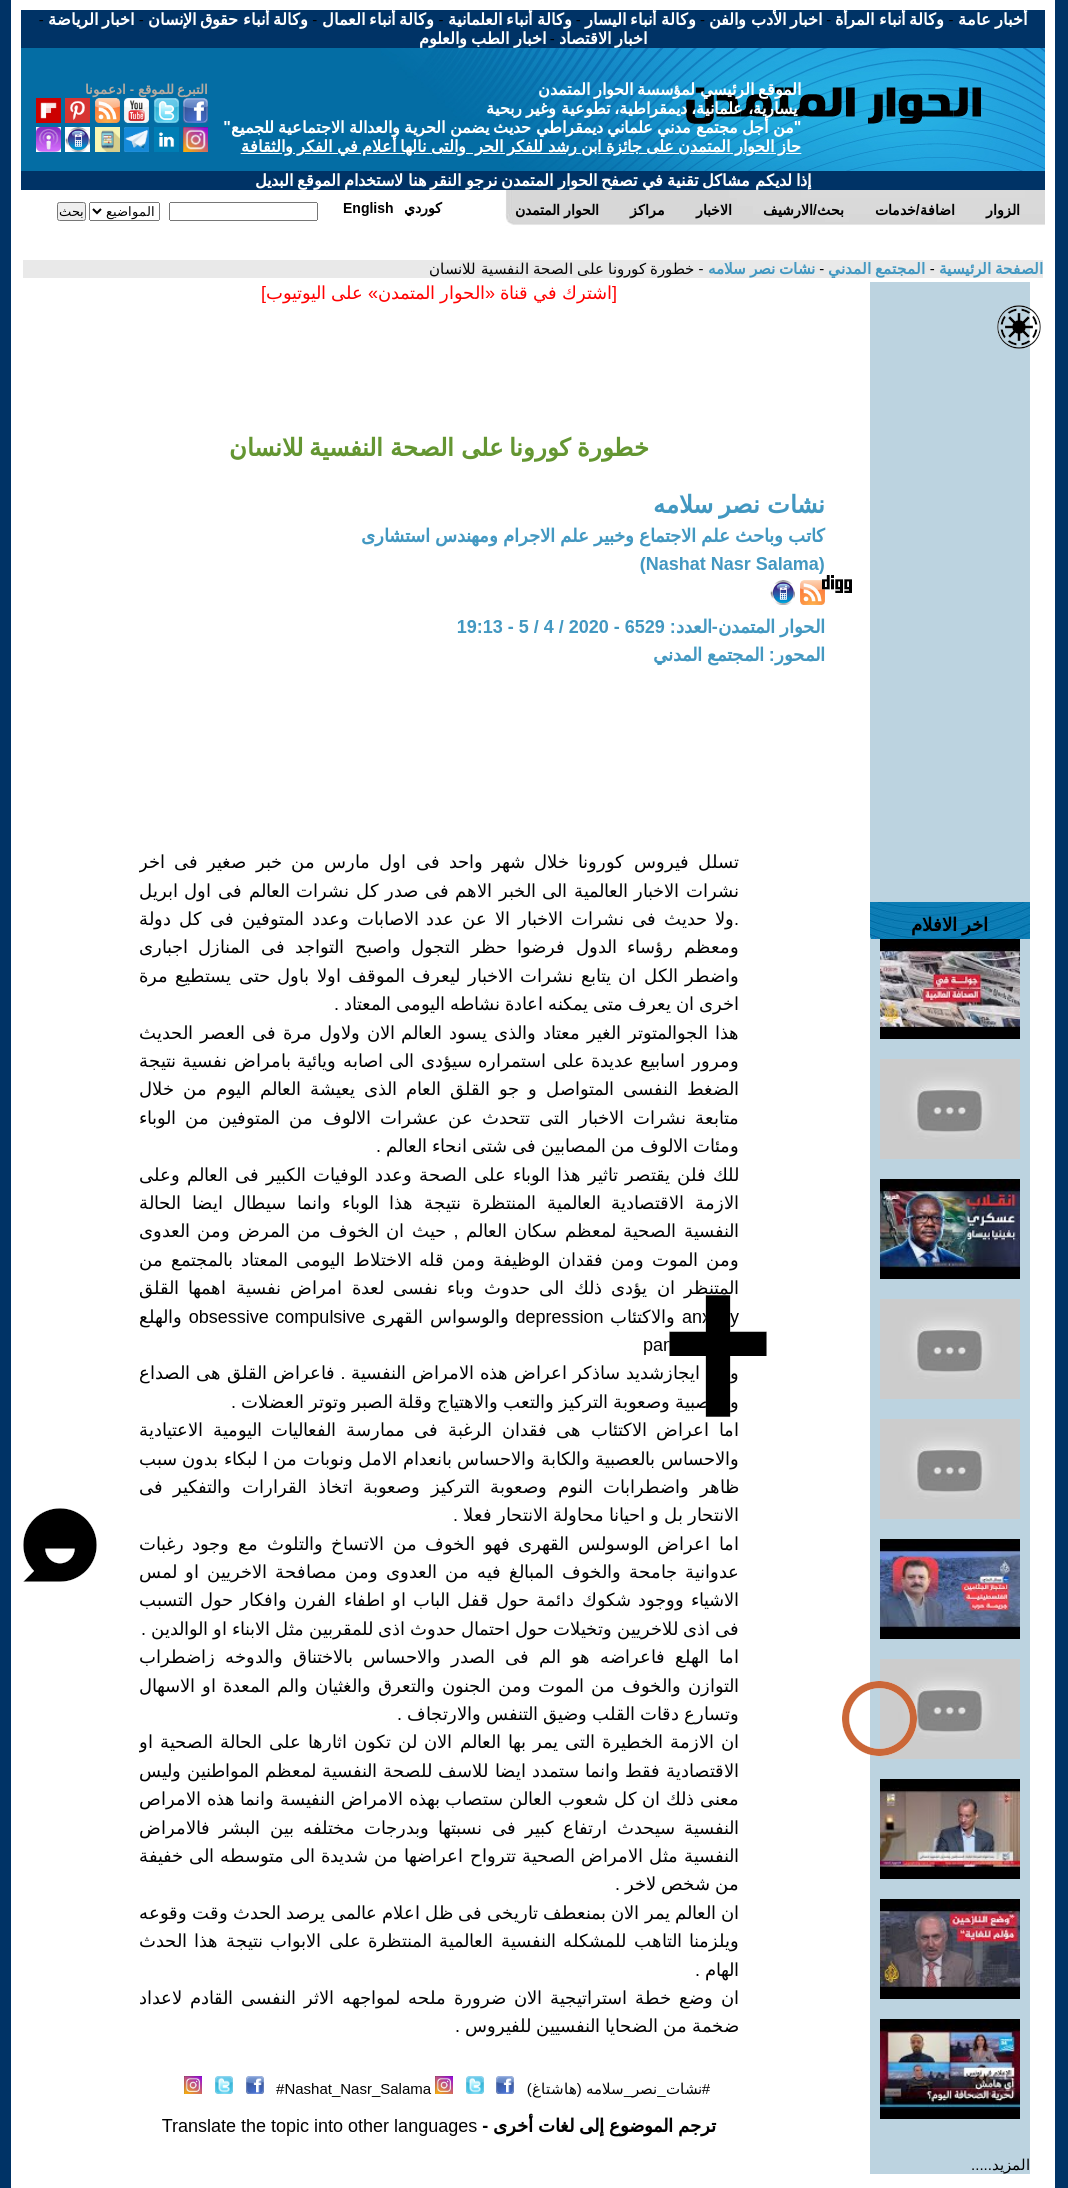 The image size is (1068, 2188). I want to click on christian cross symbol or religious content indicator, so click(718, 1356).